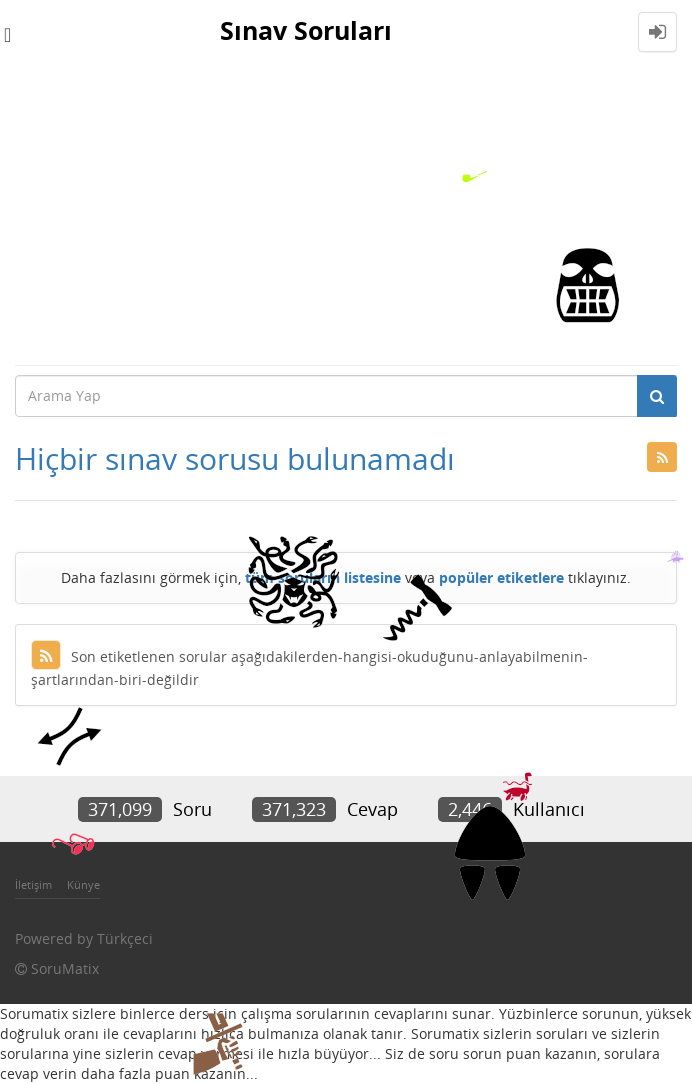 The width and height of the screenshot is (692, 1084). What do you see at coordinates (224, 1044) in the screenshot?
I see `initiate attack or combat action` at bounding box center [224, 1044].